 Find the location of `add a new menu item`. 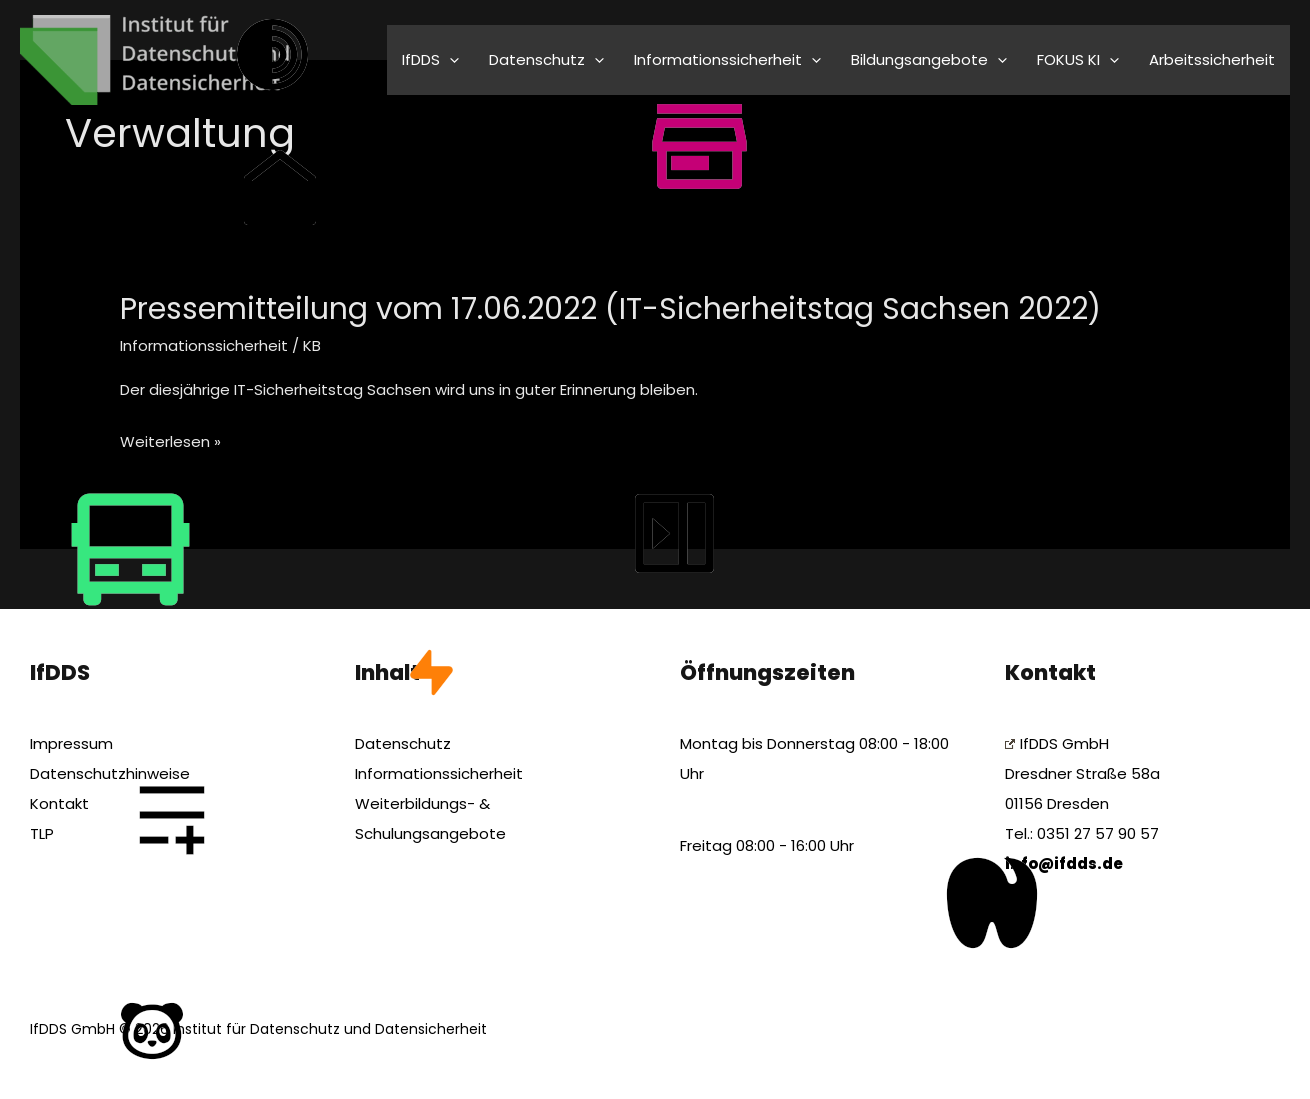

add a new menu item is located at coordinates (172, 815).